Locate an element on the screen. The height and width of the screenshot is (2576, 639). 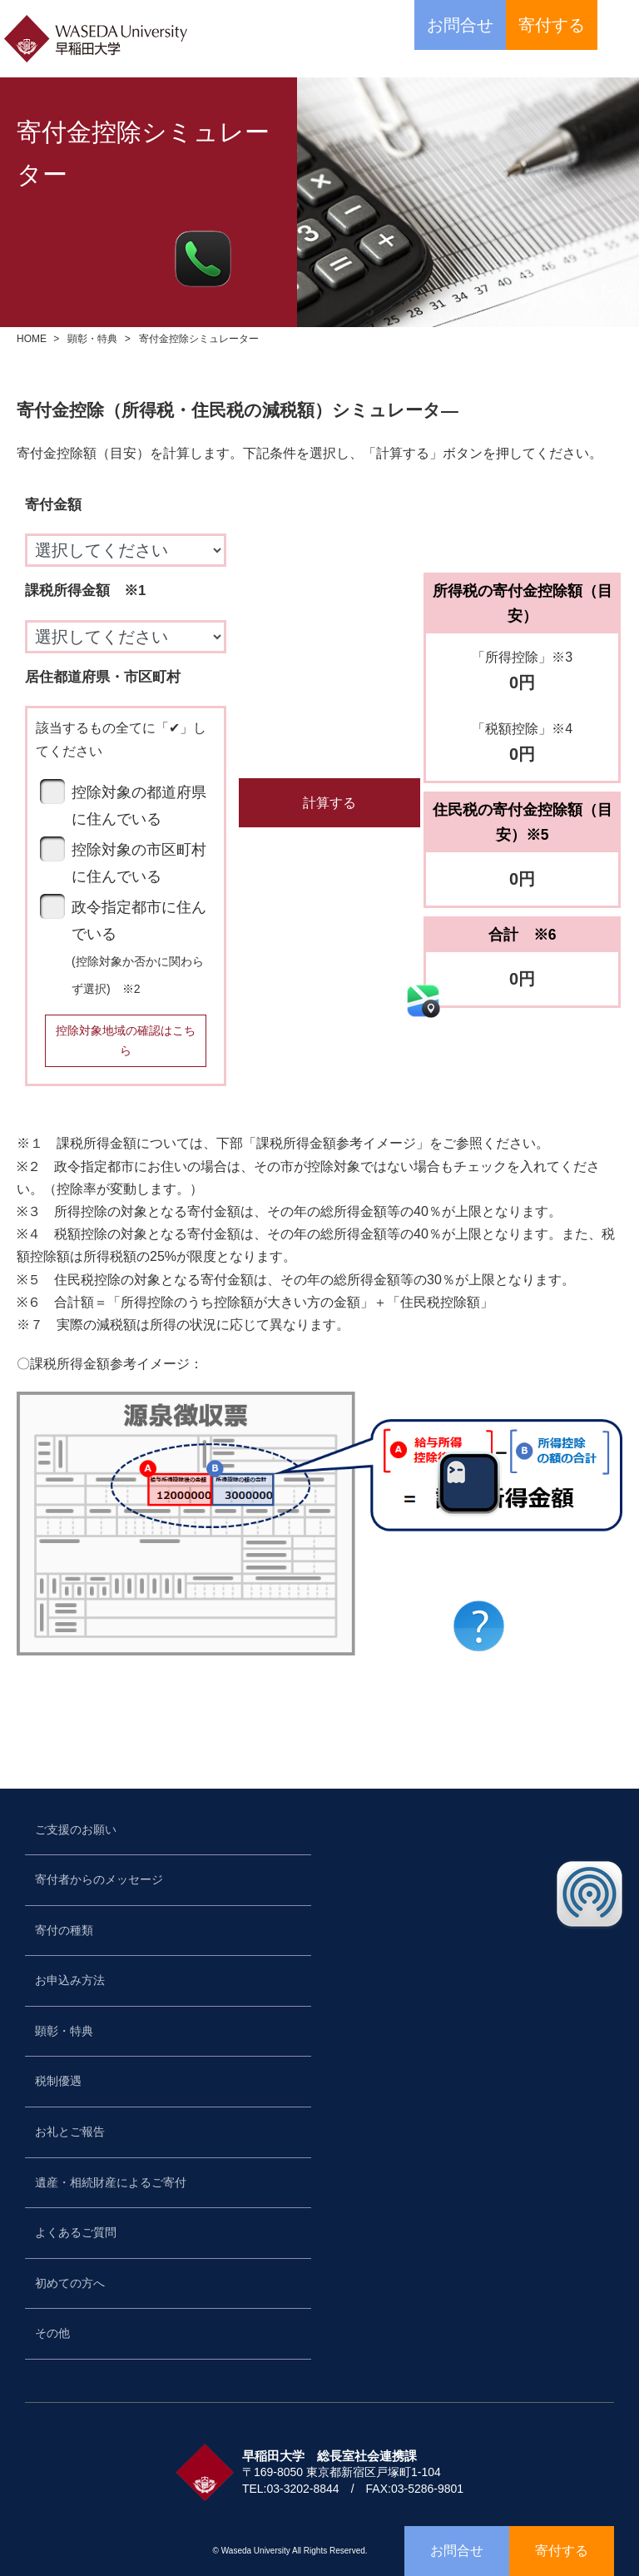
open ghostty terminal application is located at coordinates (468, 1482).